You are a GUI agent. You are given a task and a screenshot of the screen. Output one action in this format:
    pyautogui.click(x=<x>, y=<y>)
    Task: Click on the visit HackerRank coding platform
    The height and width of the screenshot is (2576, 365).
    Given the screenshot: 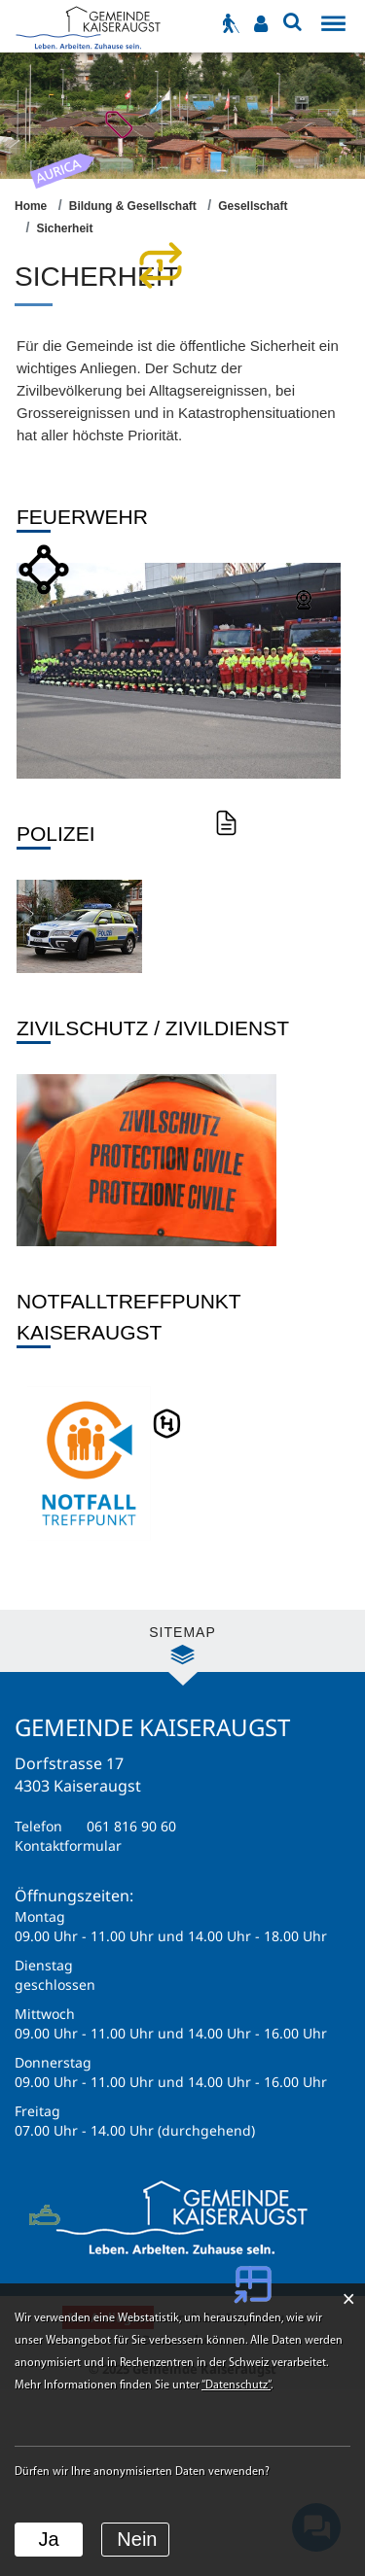 What is the action you would take?
    pyautogui.click(x=166, y=1423)
    